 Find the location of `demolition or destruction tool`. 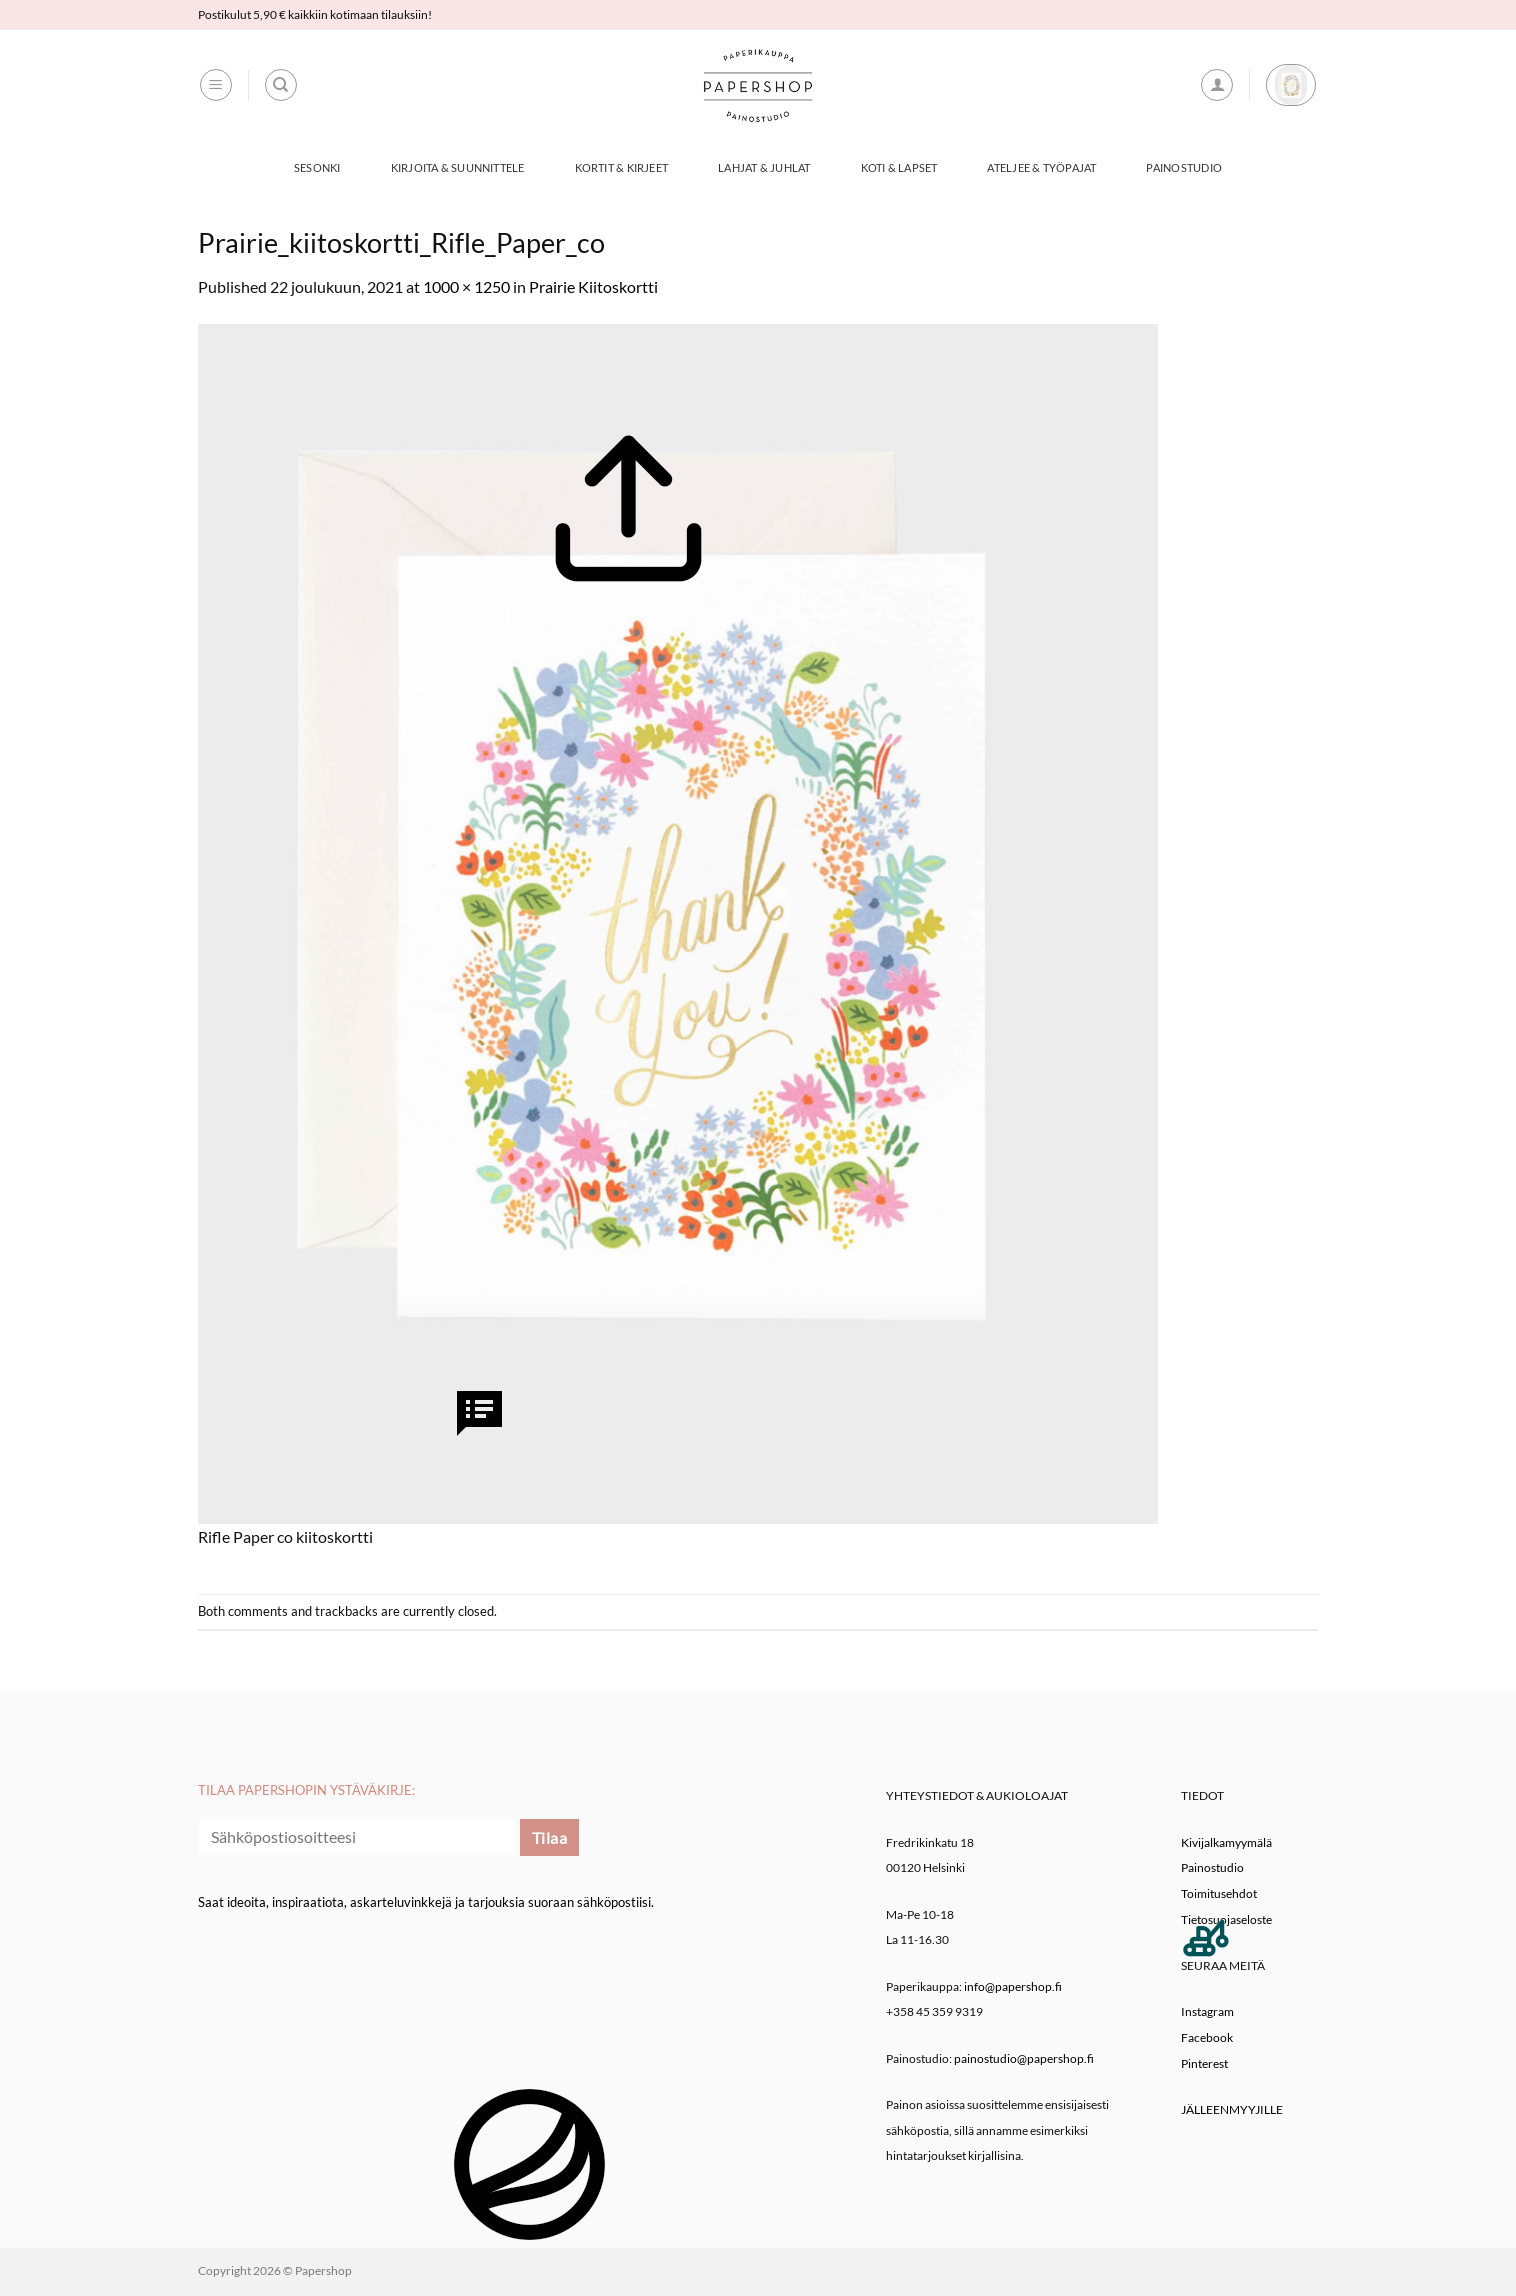

demolition or destruction tool is located at coordinates (1207, 1939).